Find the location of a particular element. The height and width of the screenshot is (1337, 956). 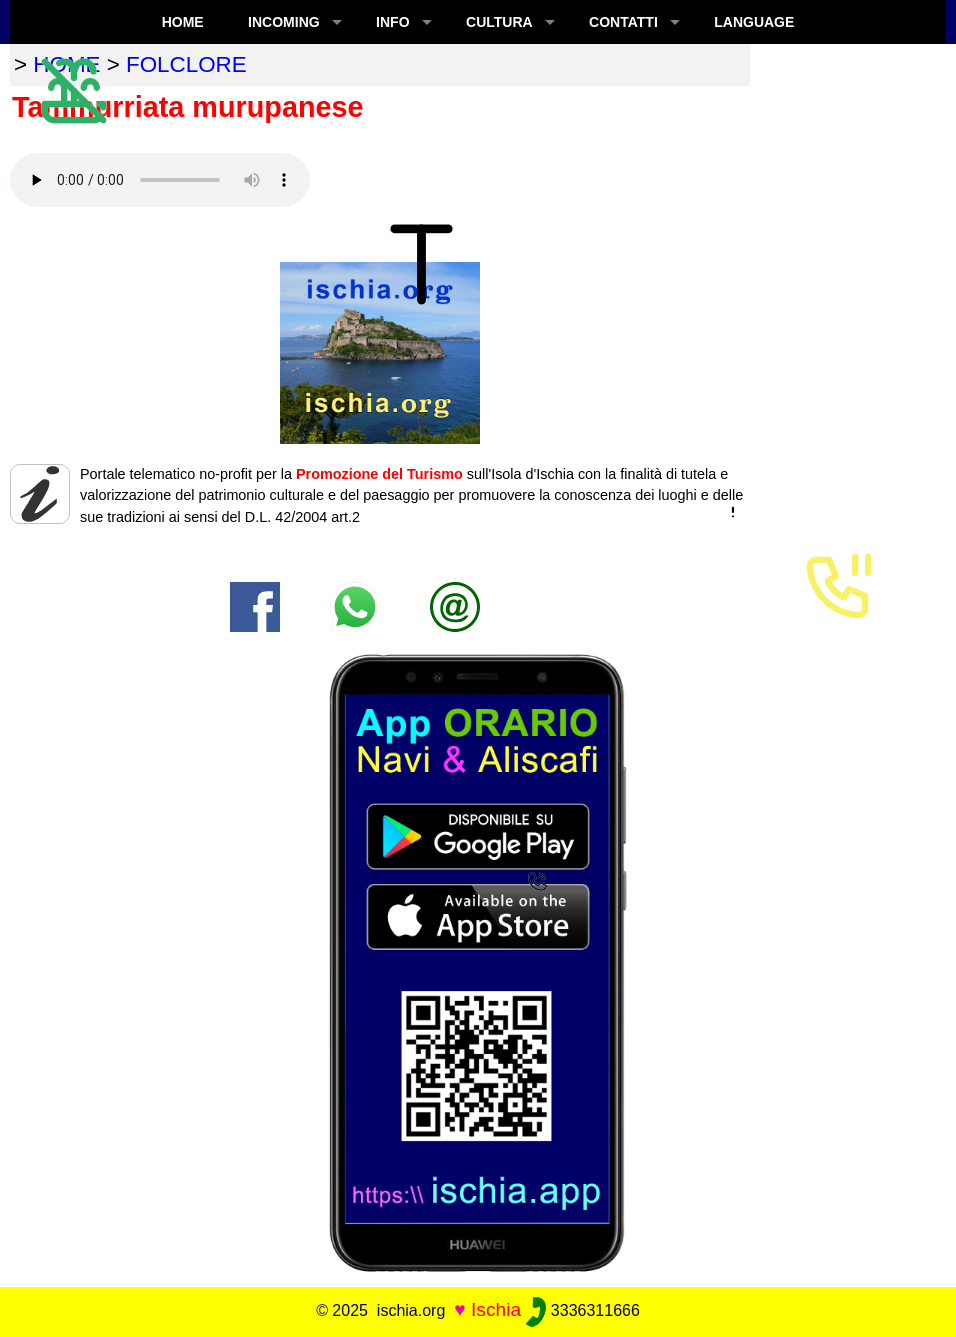

fountain feature is currently disabled is located at coordinates (74, 91).